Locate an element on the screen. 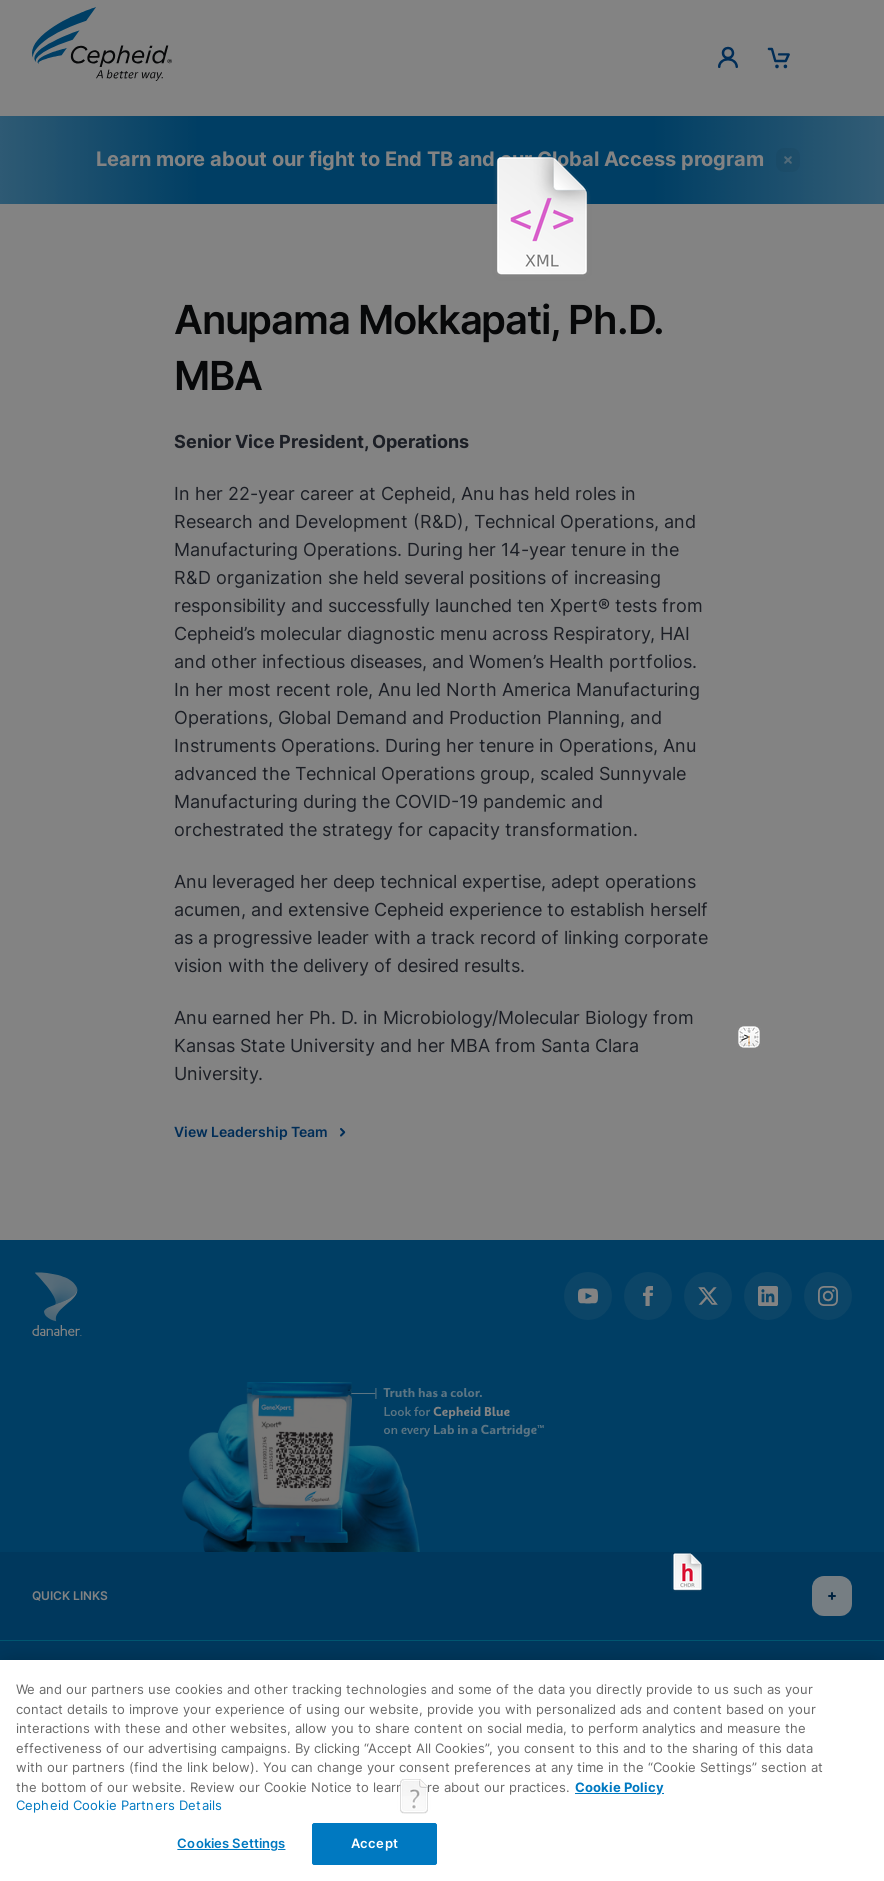 This screenshot has height=1881, width=884. an XML document file is located at coordinates (542, 218).